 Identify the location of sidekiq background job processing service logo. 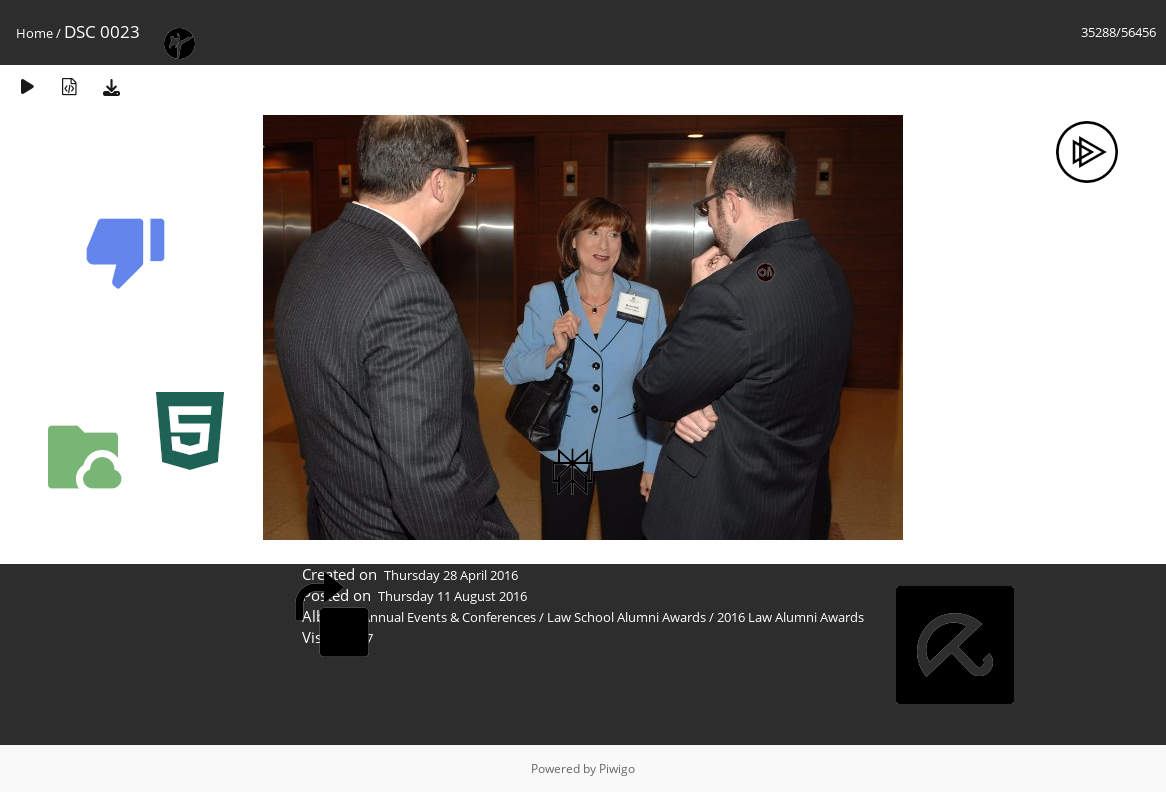
(179, 43).